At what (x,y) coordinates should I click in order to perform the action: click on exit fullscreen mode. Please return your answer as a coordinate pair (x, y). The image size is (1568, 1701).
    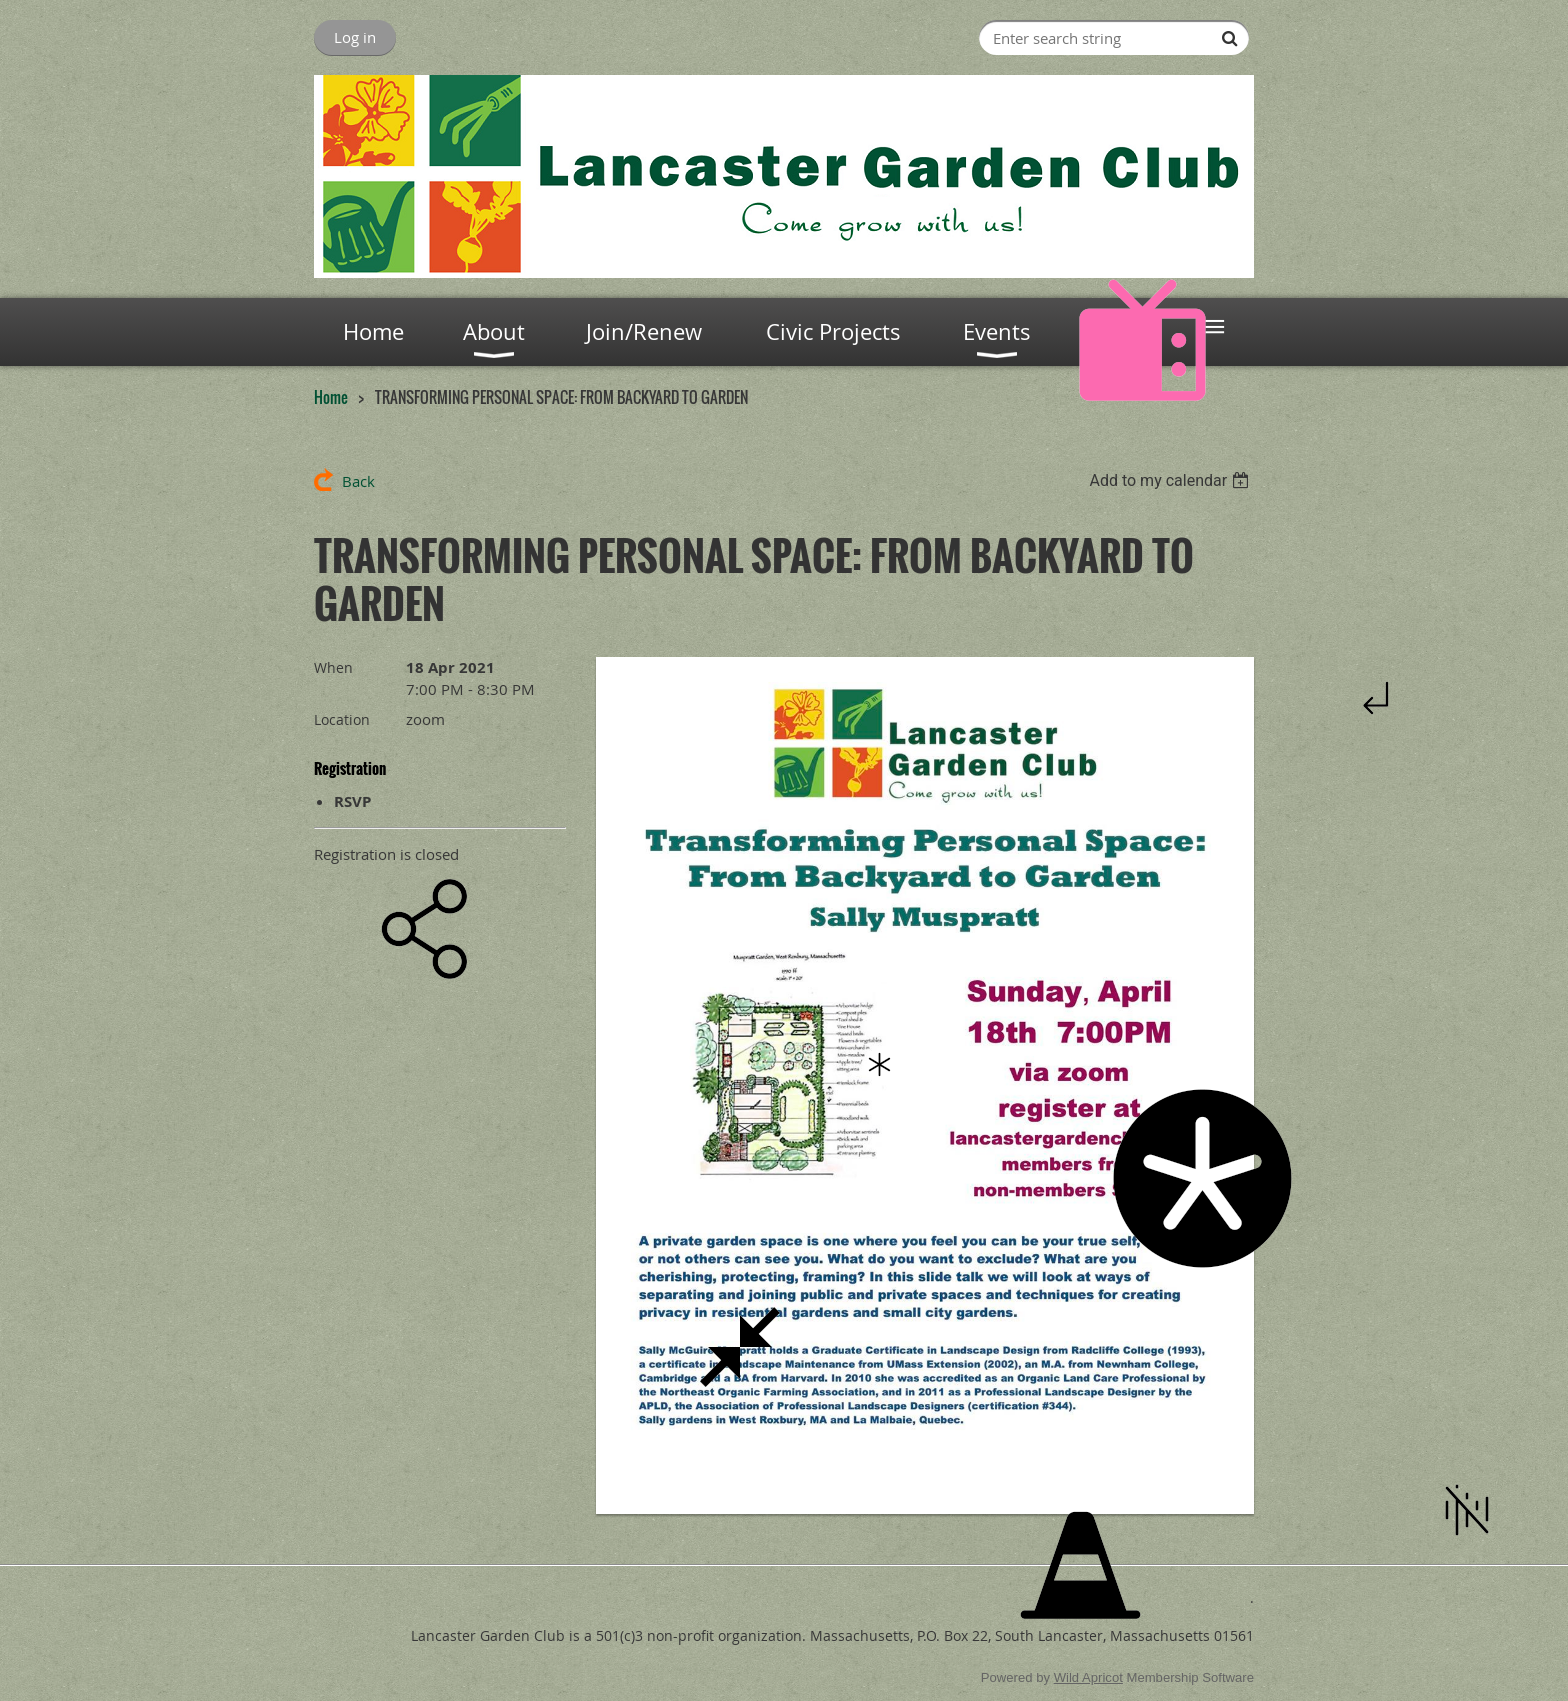
    Looking at the image, I should click on (740, 1347).